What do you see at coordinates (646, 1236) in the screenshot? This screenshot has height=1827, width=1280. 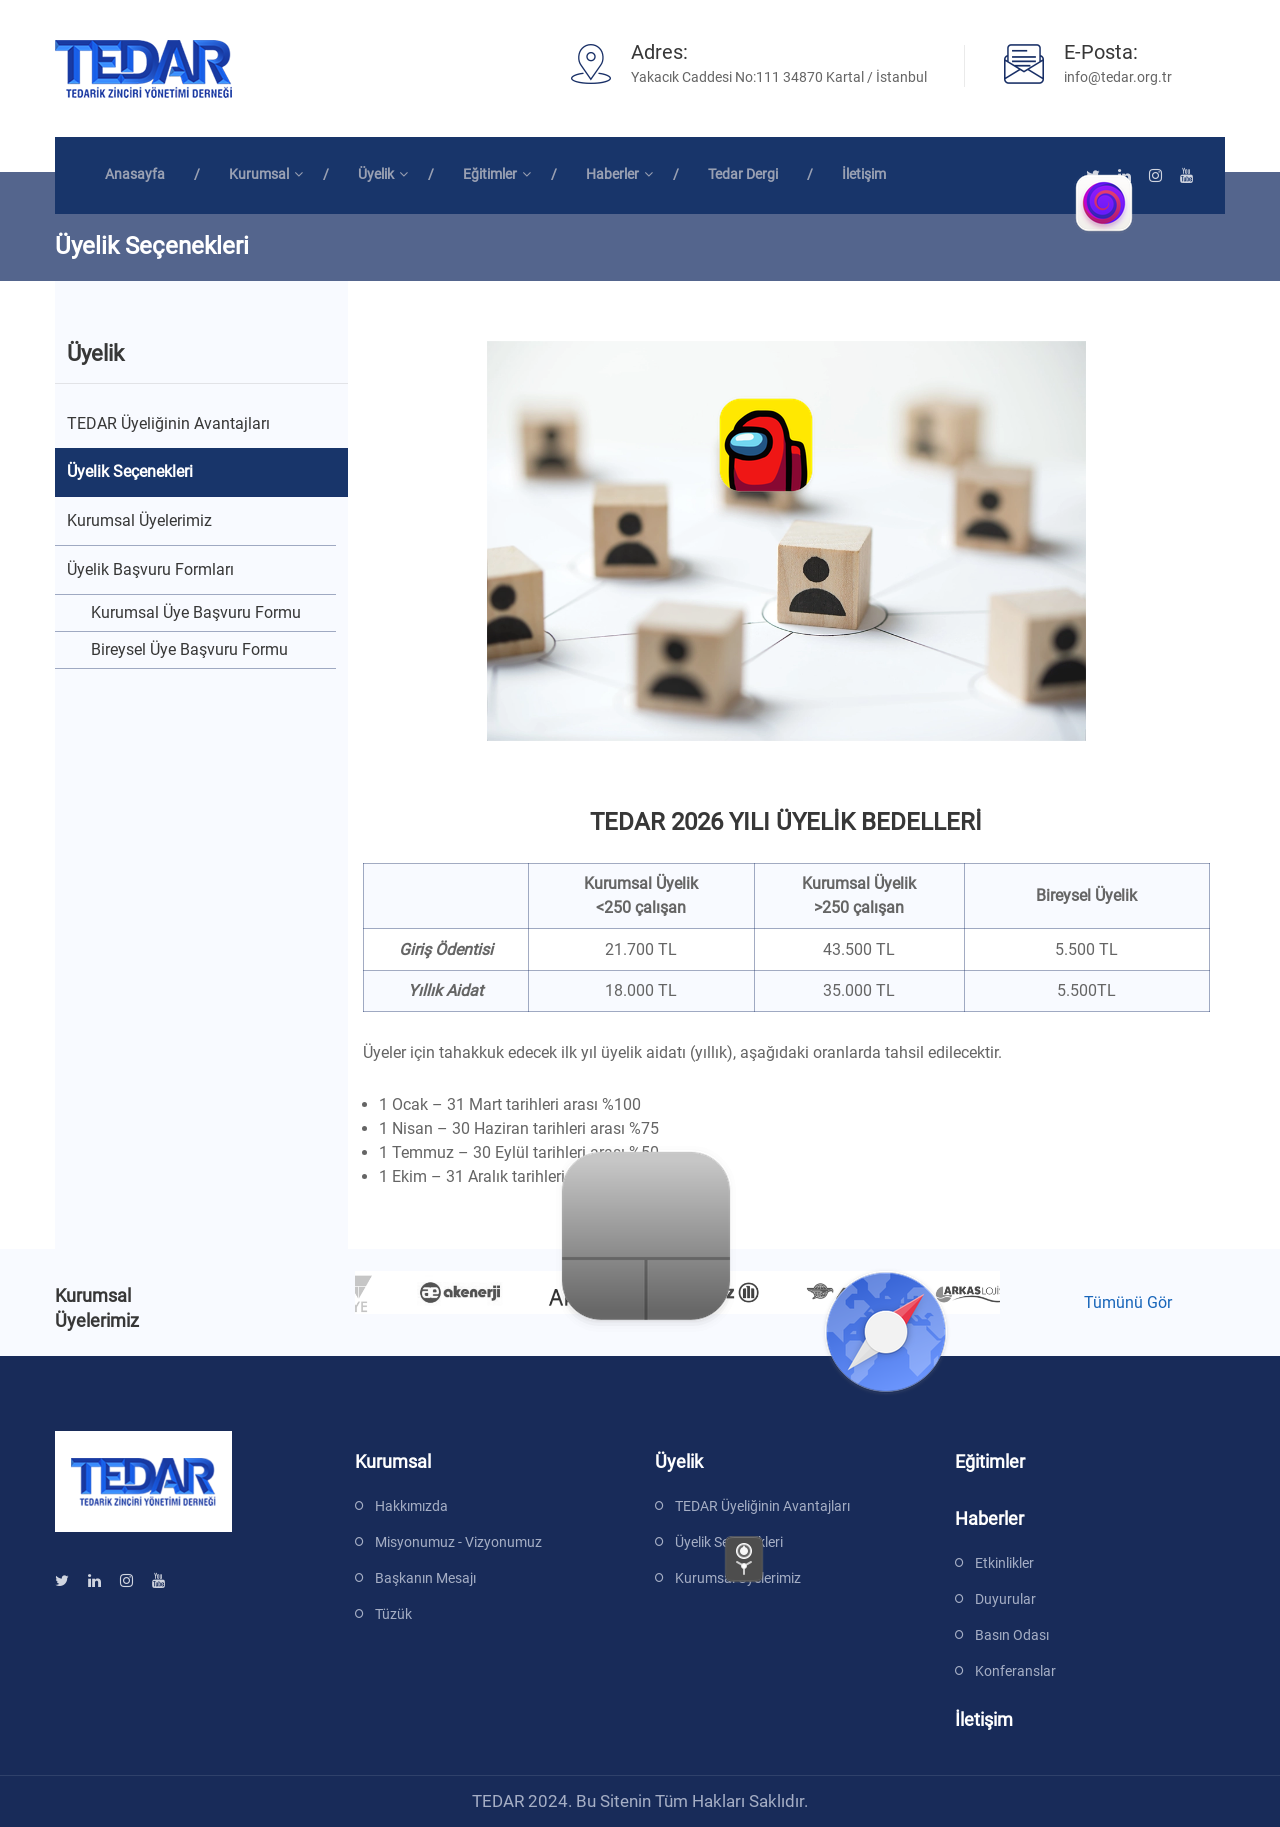 I see `open touchpad settings and preferences` at bounding box center [646, 1236].